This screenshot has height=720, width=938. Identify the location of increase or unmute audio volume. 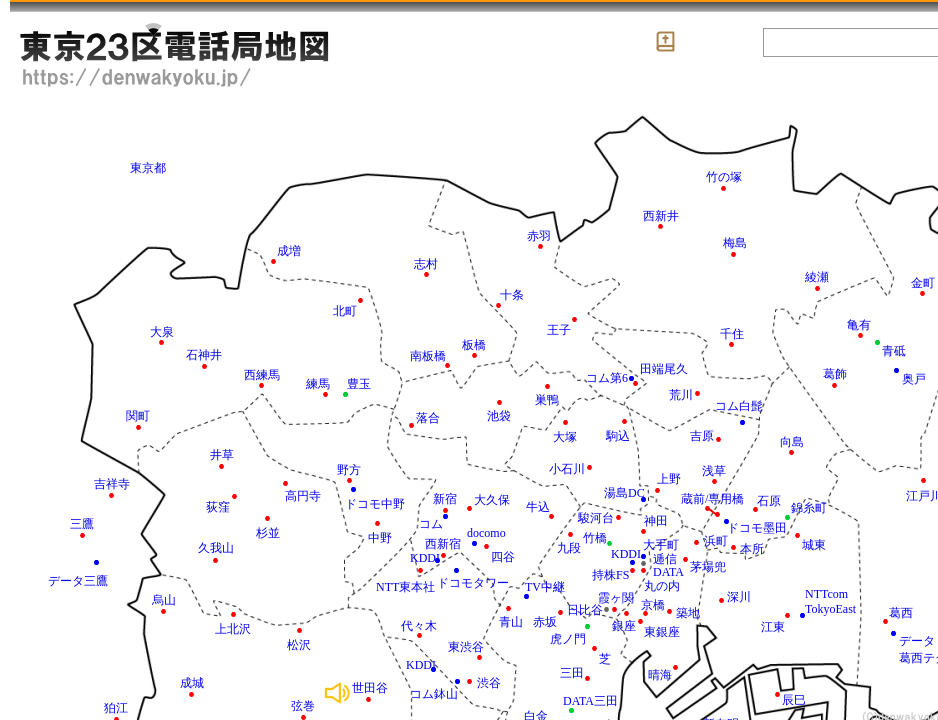
(337, 693).